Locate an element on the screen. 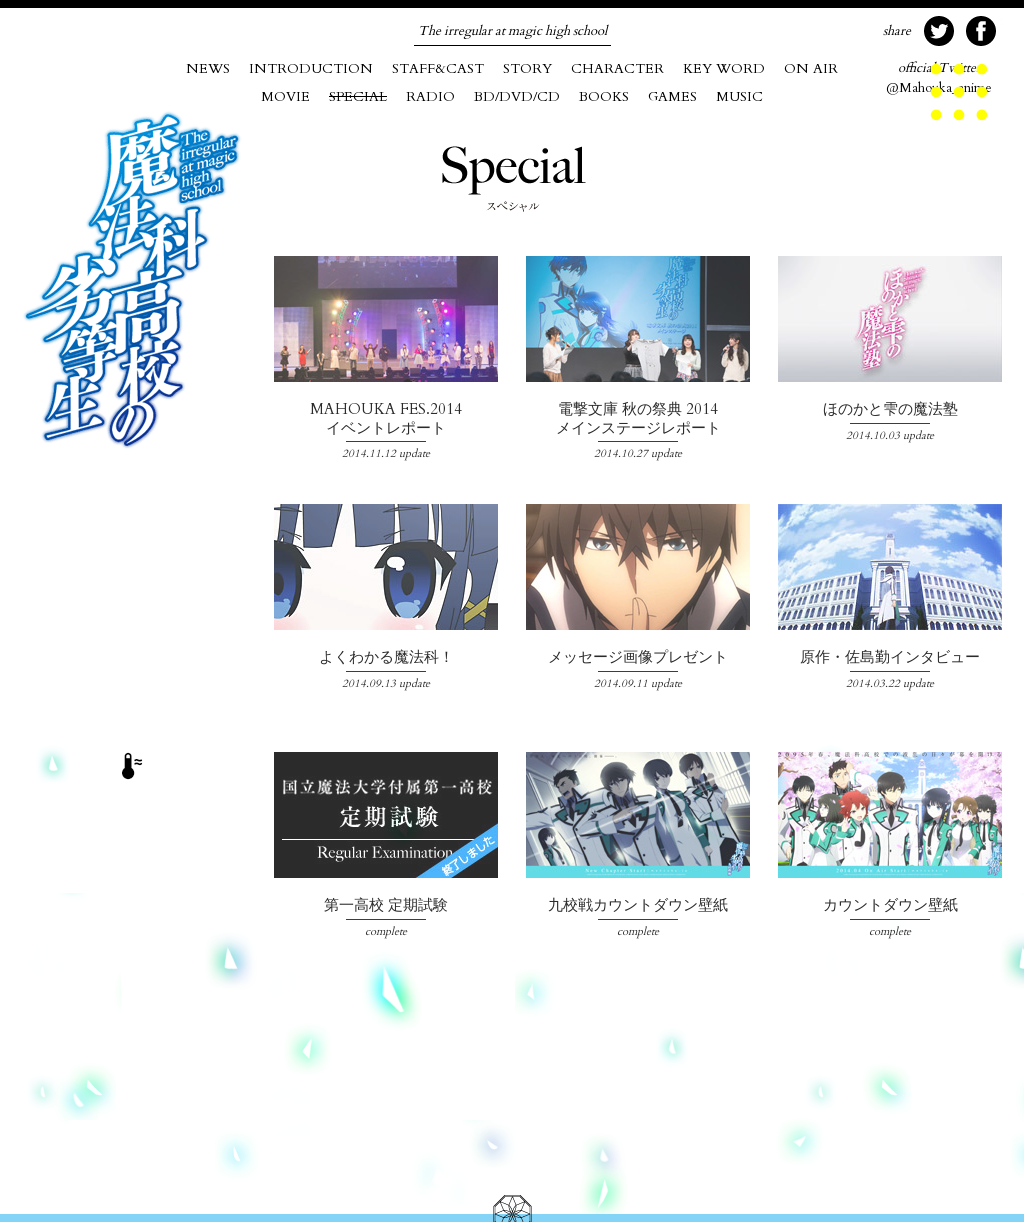  indicates high temperature or heat warning is located at coordinates (129, 766).